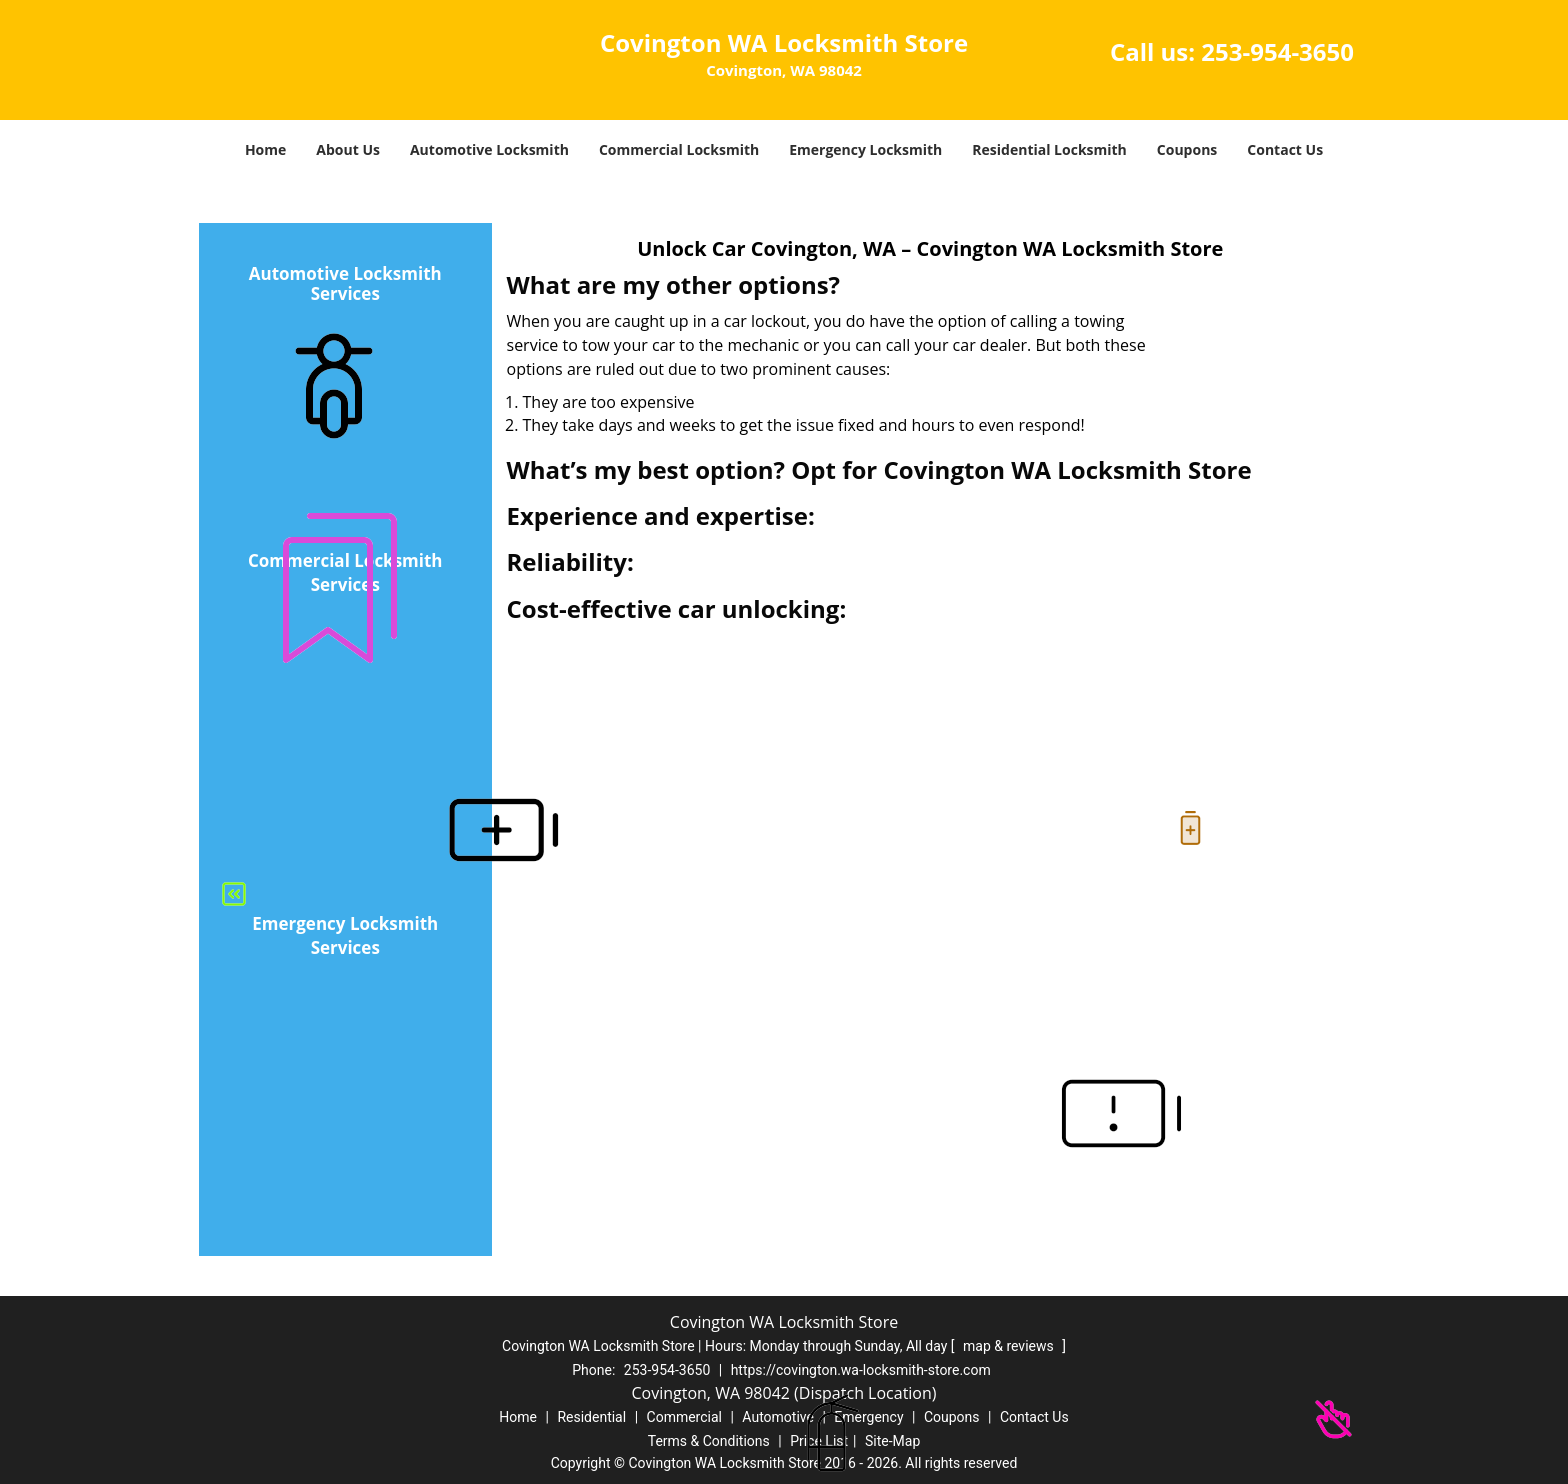 This screenshot has width=1568, height=1484. What do you see at coordinates (1119, 1113) in the screenshot?
I see `indicates low battery warning` at bounding box center [1119, 1113].